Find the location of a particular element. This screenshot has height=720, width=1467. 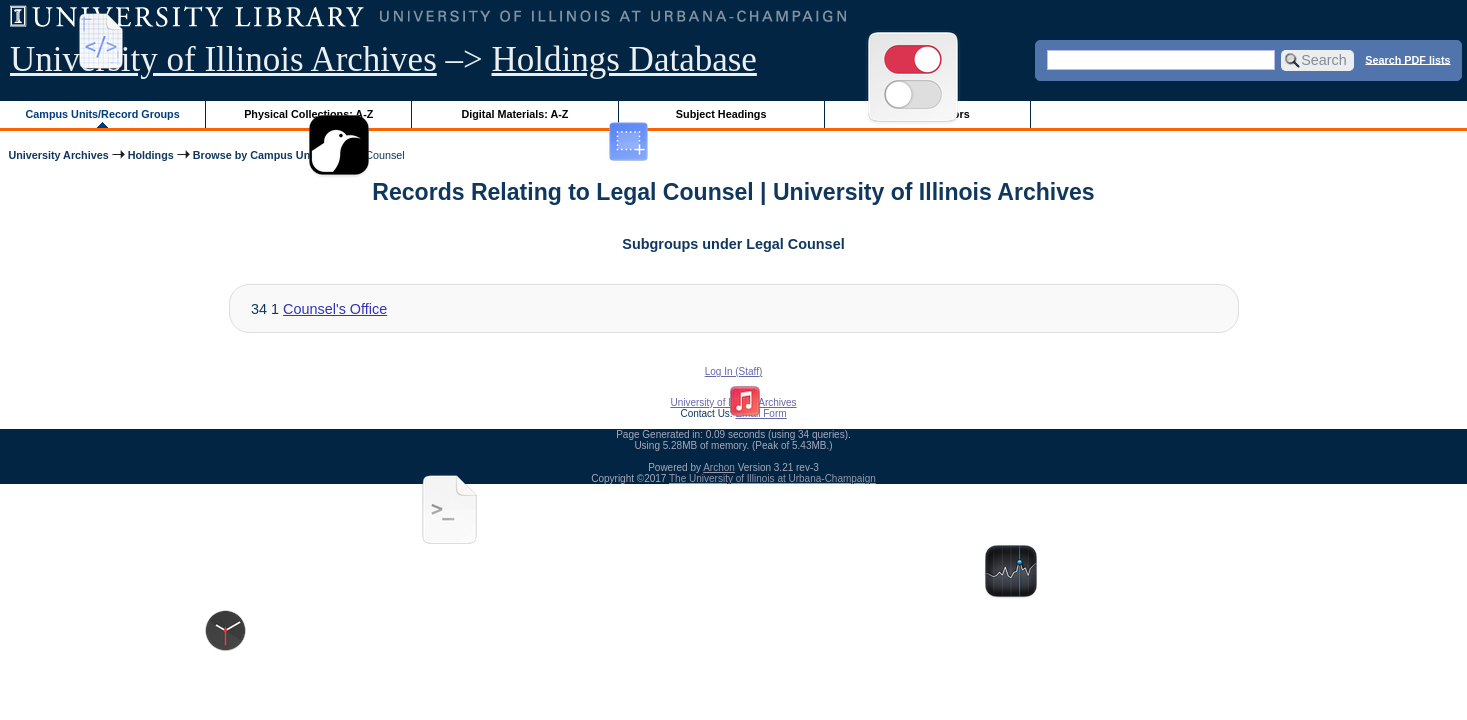

open the Stocks app is located at coordinates (1011, 571).